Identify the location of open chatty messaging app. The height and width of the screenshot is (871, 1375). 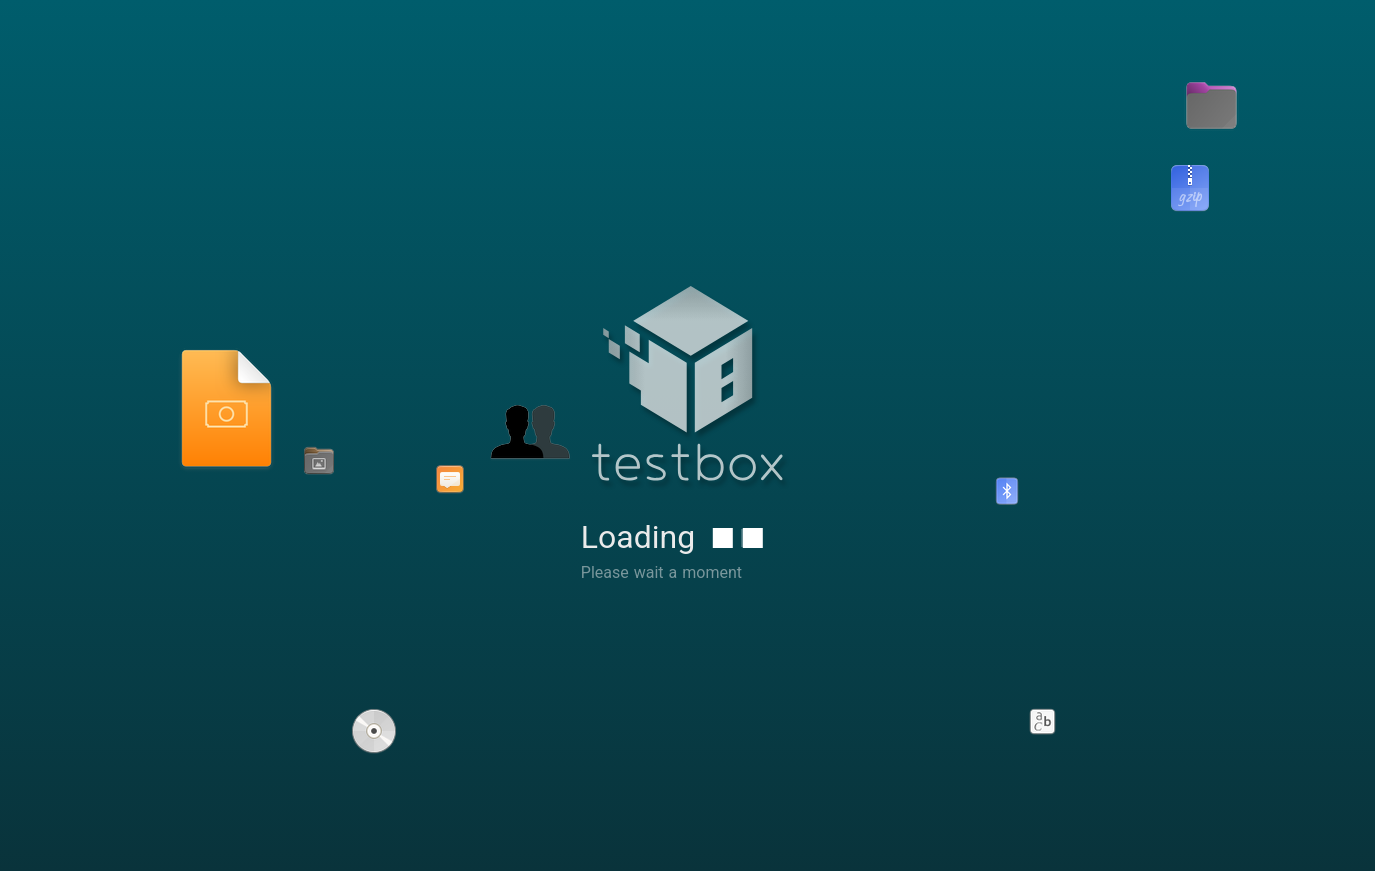
(450, 479).